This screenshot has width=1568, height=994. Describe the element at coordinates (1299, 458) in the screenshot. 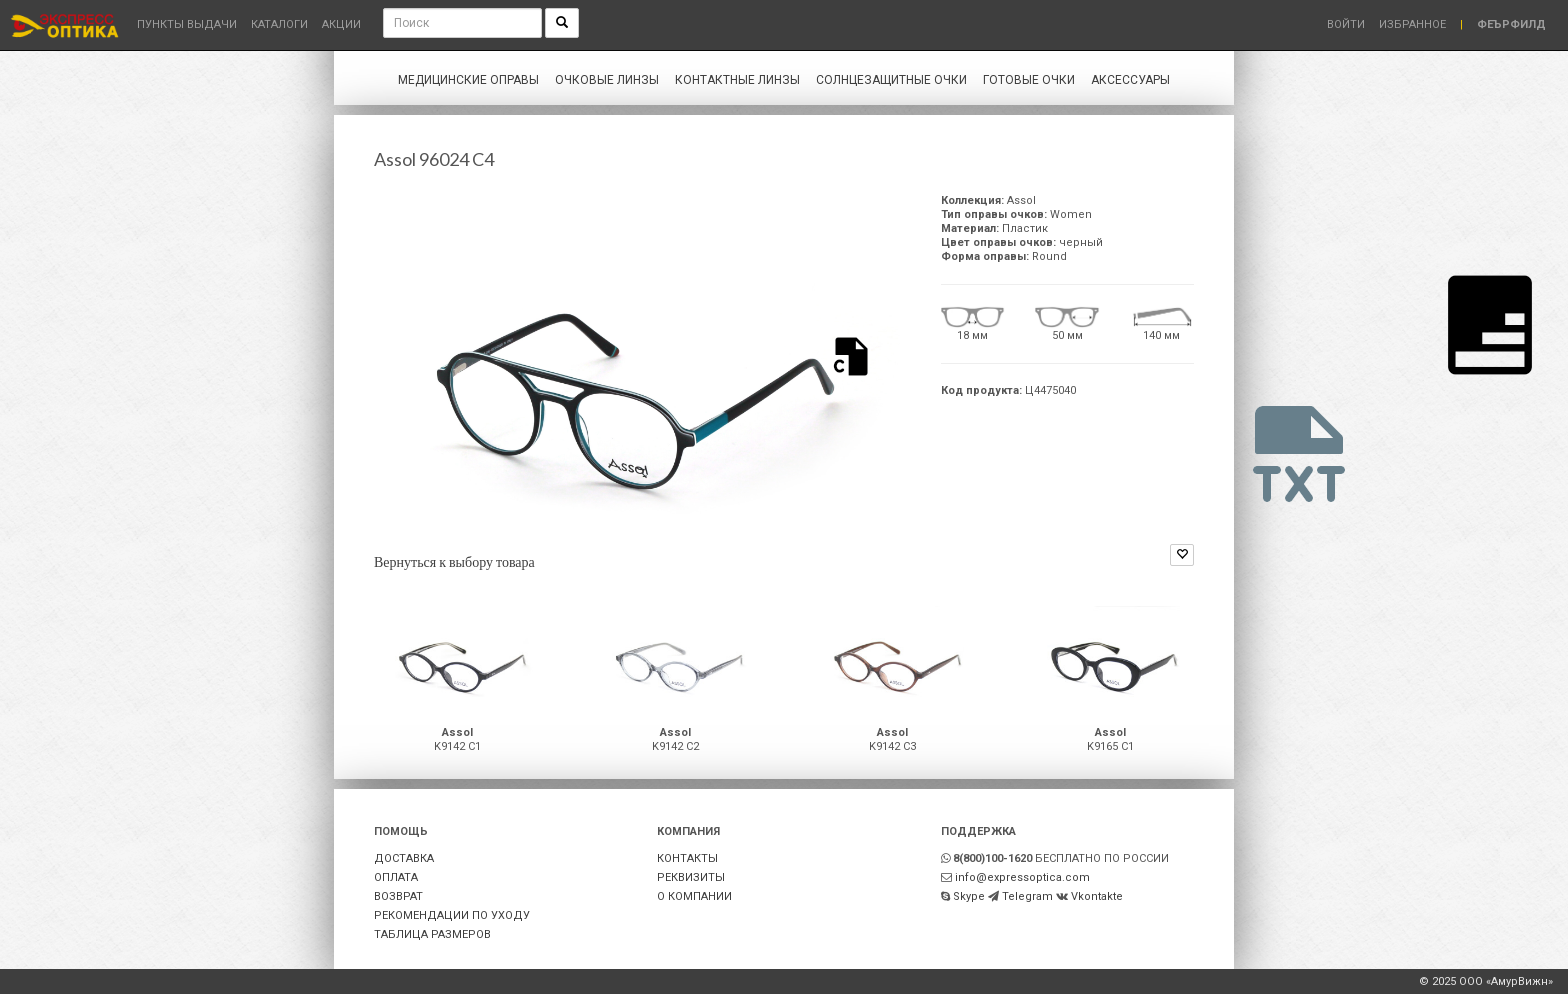

I see `open a plain text file` at that location.